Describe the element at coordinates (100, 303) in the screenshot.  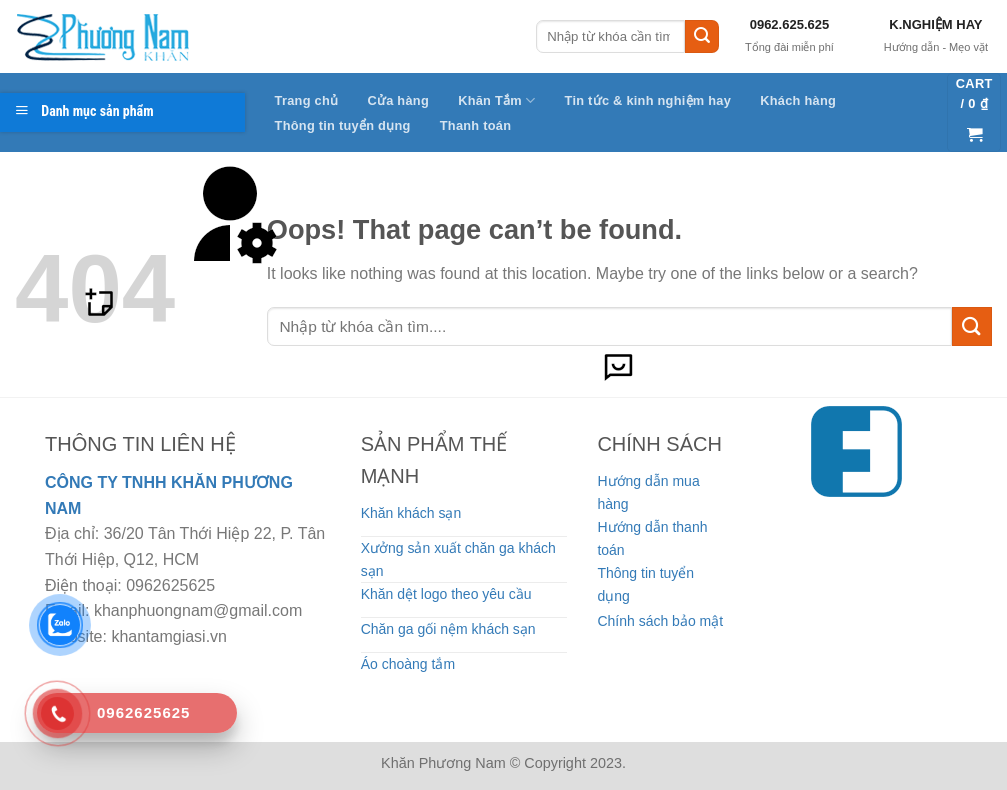
I see `create a new sticky note` at that location.